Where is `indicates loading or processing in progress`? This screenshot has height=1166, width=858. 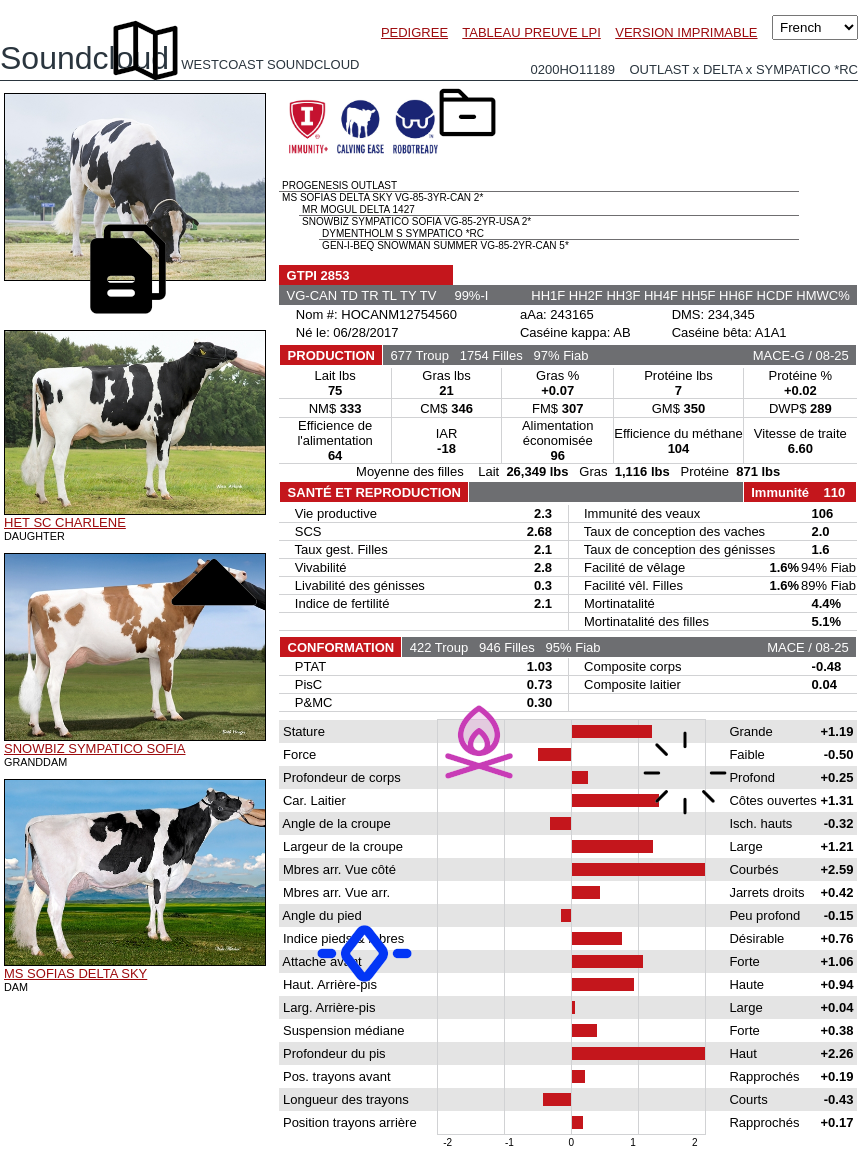
indicates loading or processing in progress is located at coordinates (685, 773).